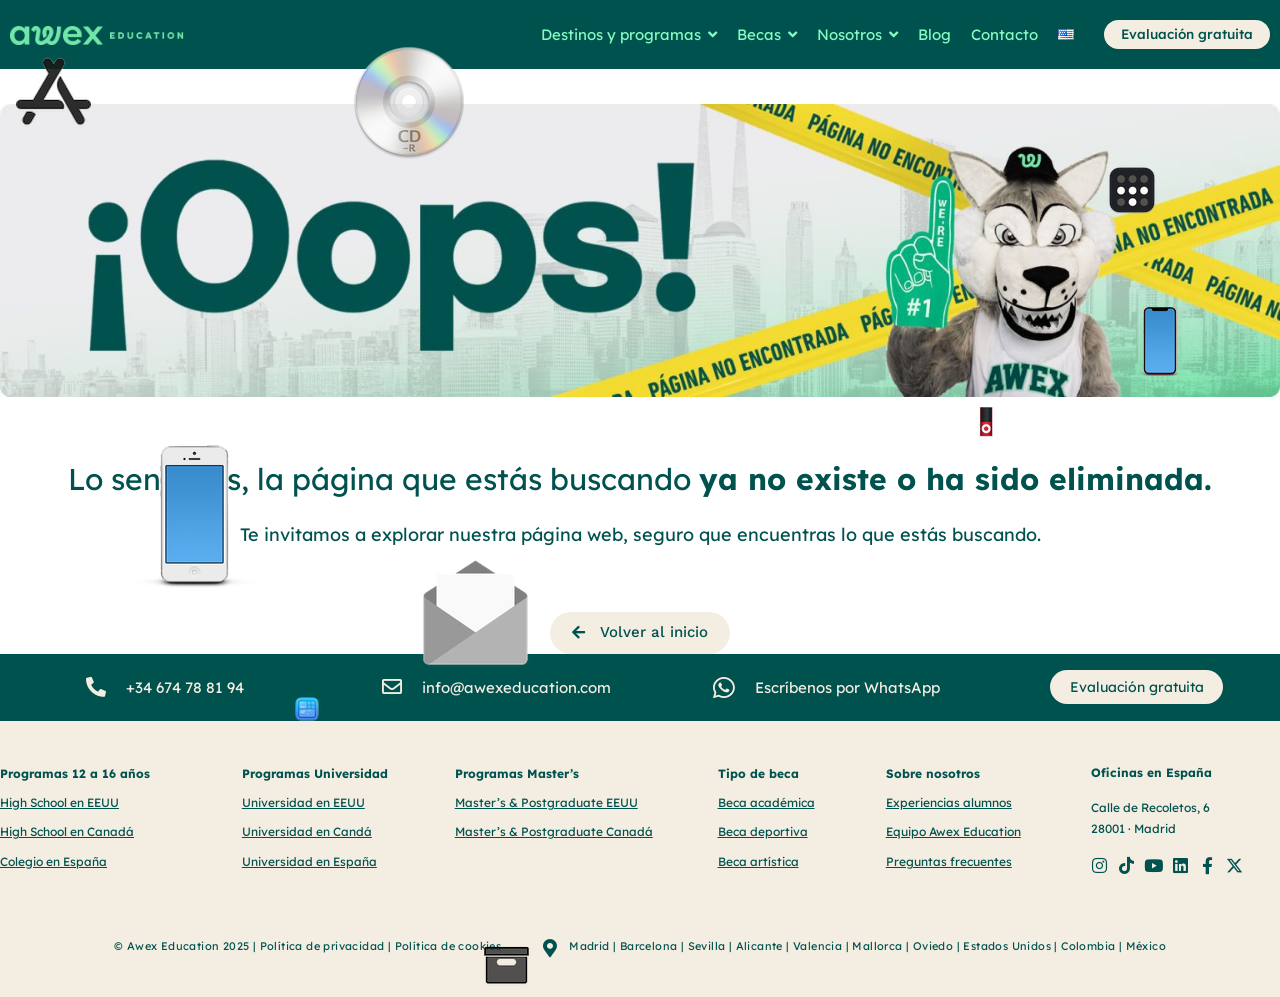 The width and height of the screenshot is (1280, 997). Describe the element at coordinates (194, 516) in the screenshot. I see `connect or sync an iPhone device` at that location.